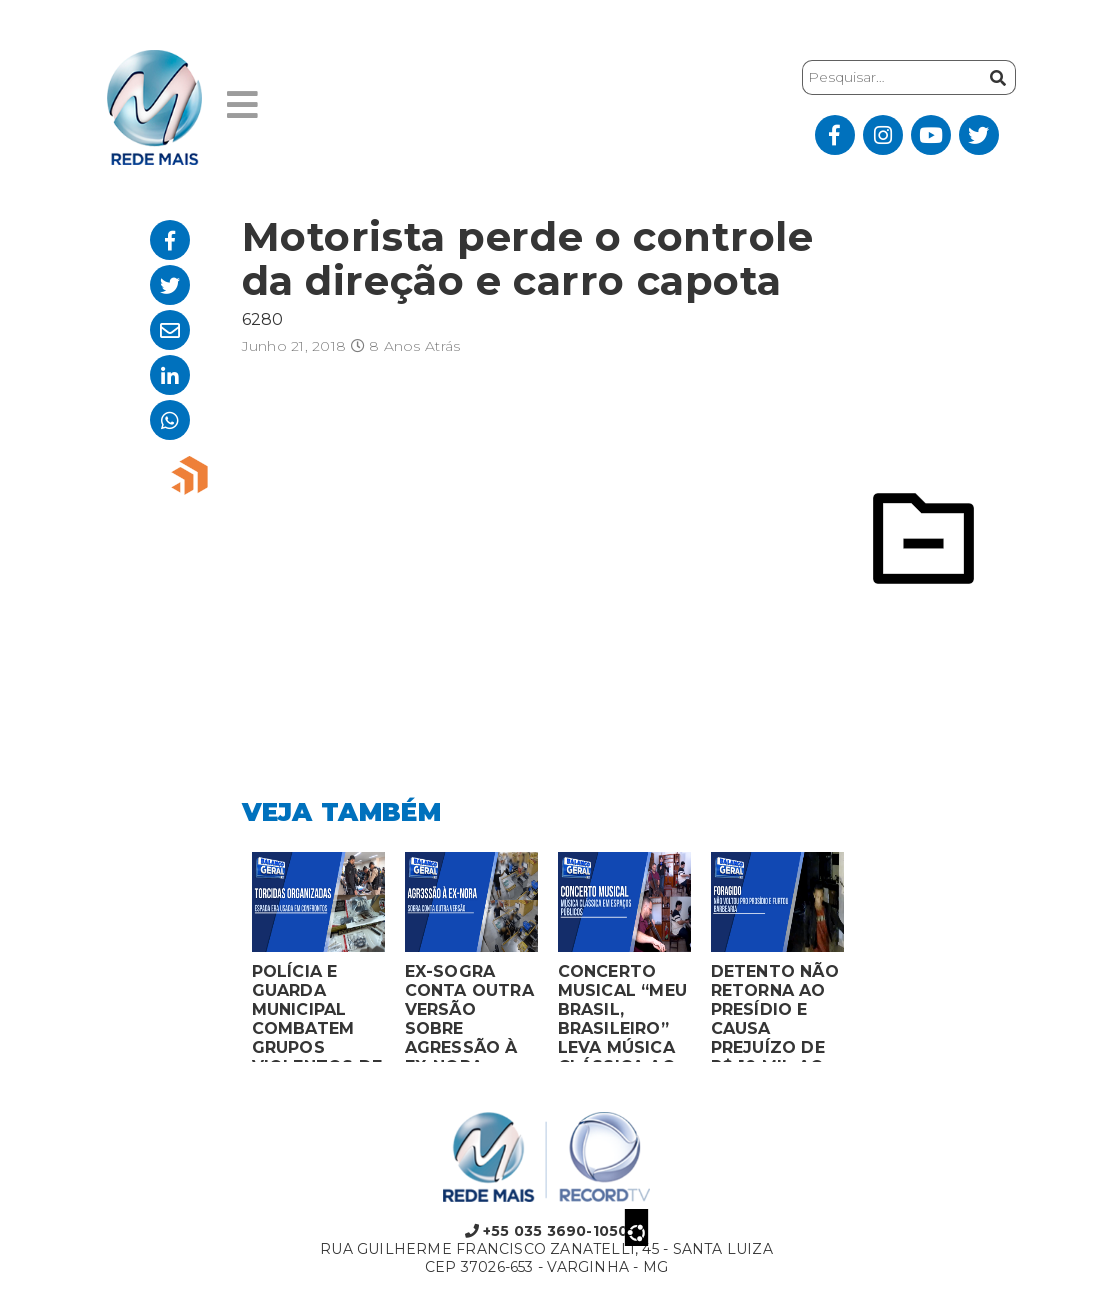 The width and height of the screenshot is (1093, 1306). I want to click on remove items from folder, so click(923, 538).